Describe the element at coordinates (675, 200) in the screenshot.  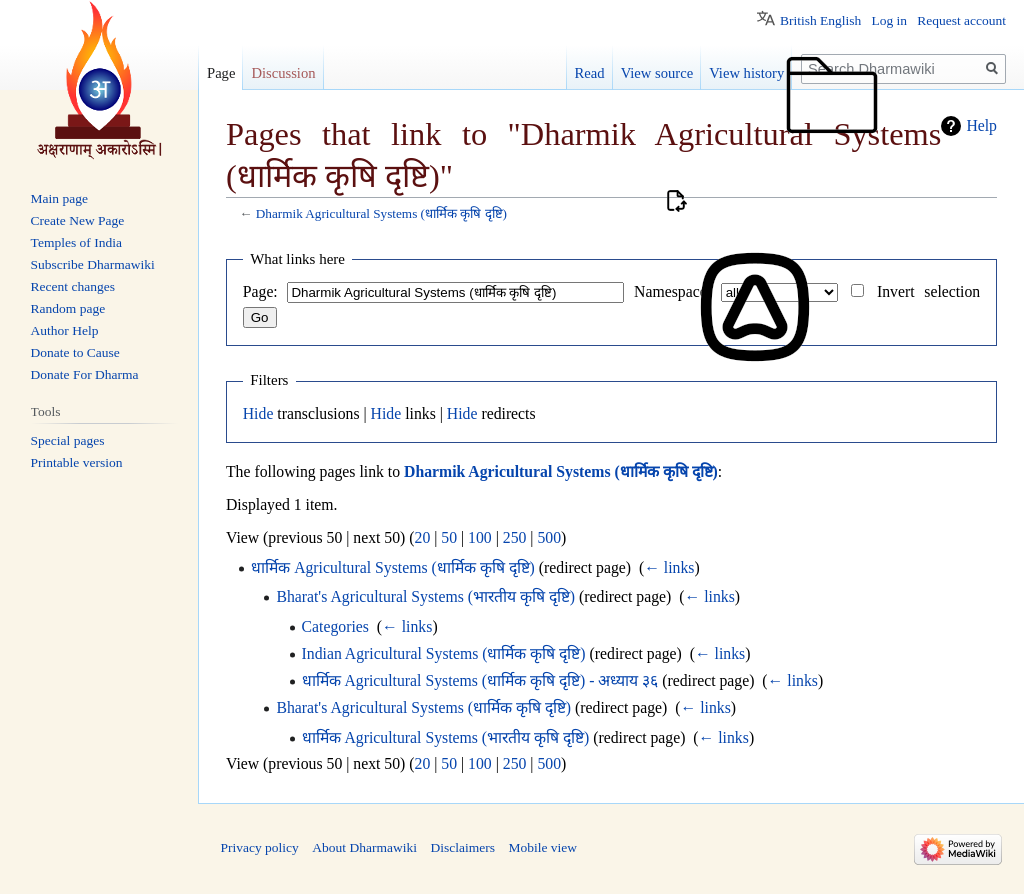
I see `change document orientation between portrait and landscape` at that location.